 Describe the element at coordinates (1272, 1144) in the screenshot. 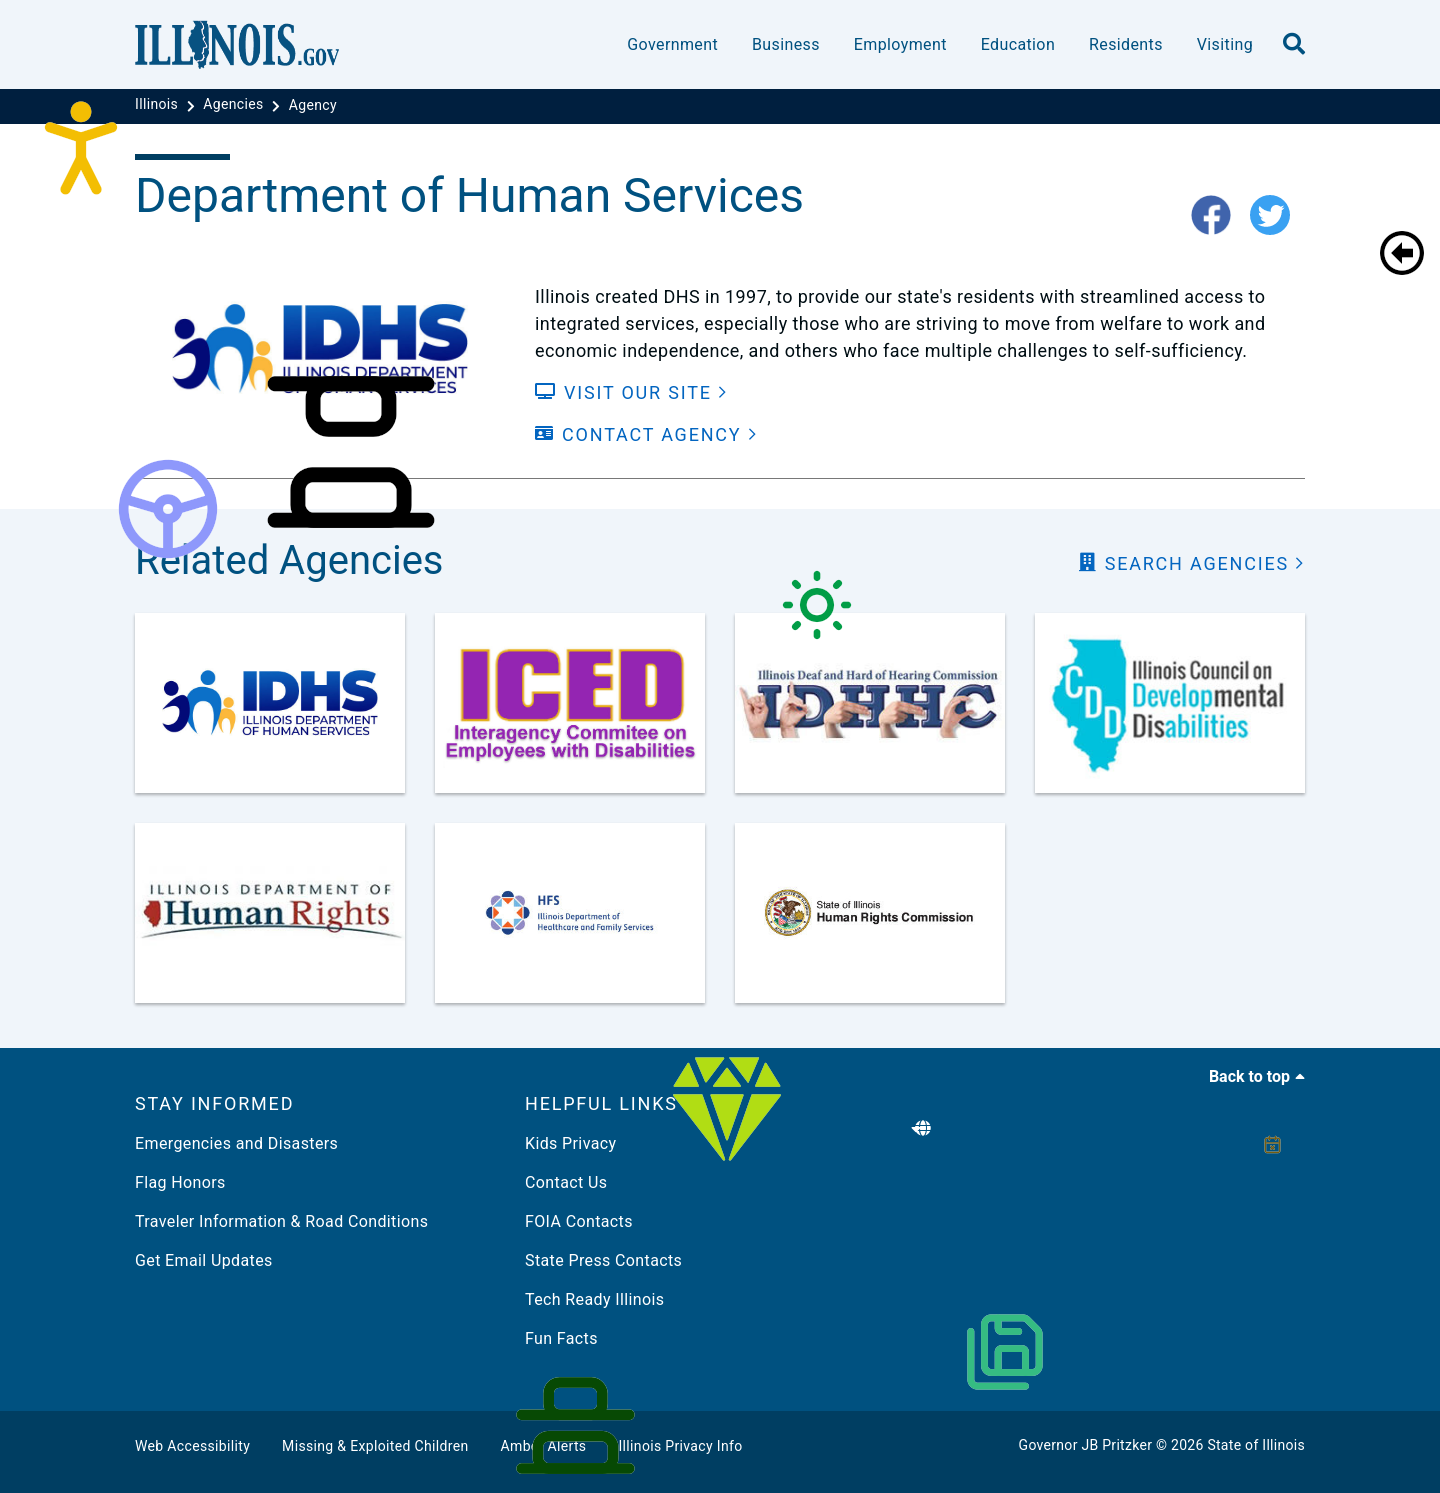

I see `cancel or delete a scheduled event` at that location.